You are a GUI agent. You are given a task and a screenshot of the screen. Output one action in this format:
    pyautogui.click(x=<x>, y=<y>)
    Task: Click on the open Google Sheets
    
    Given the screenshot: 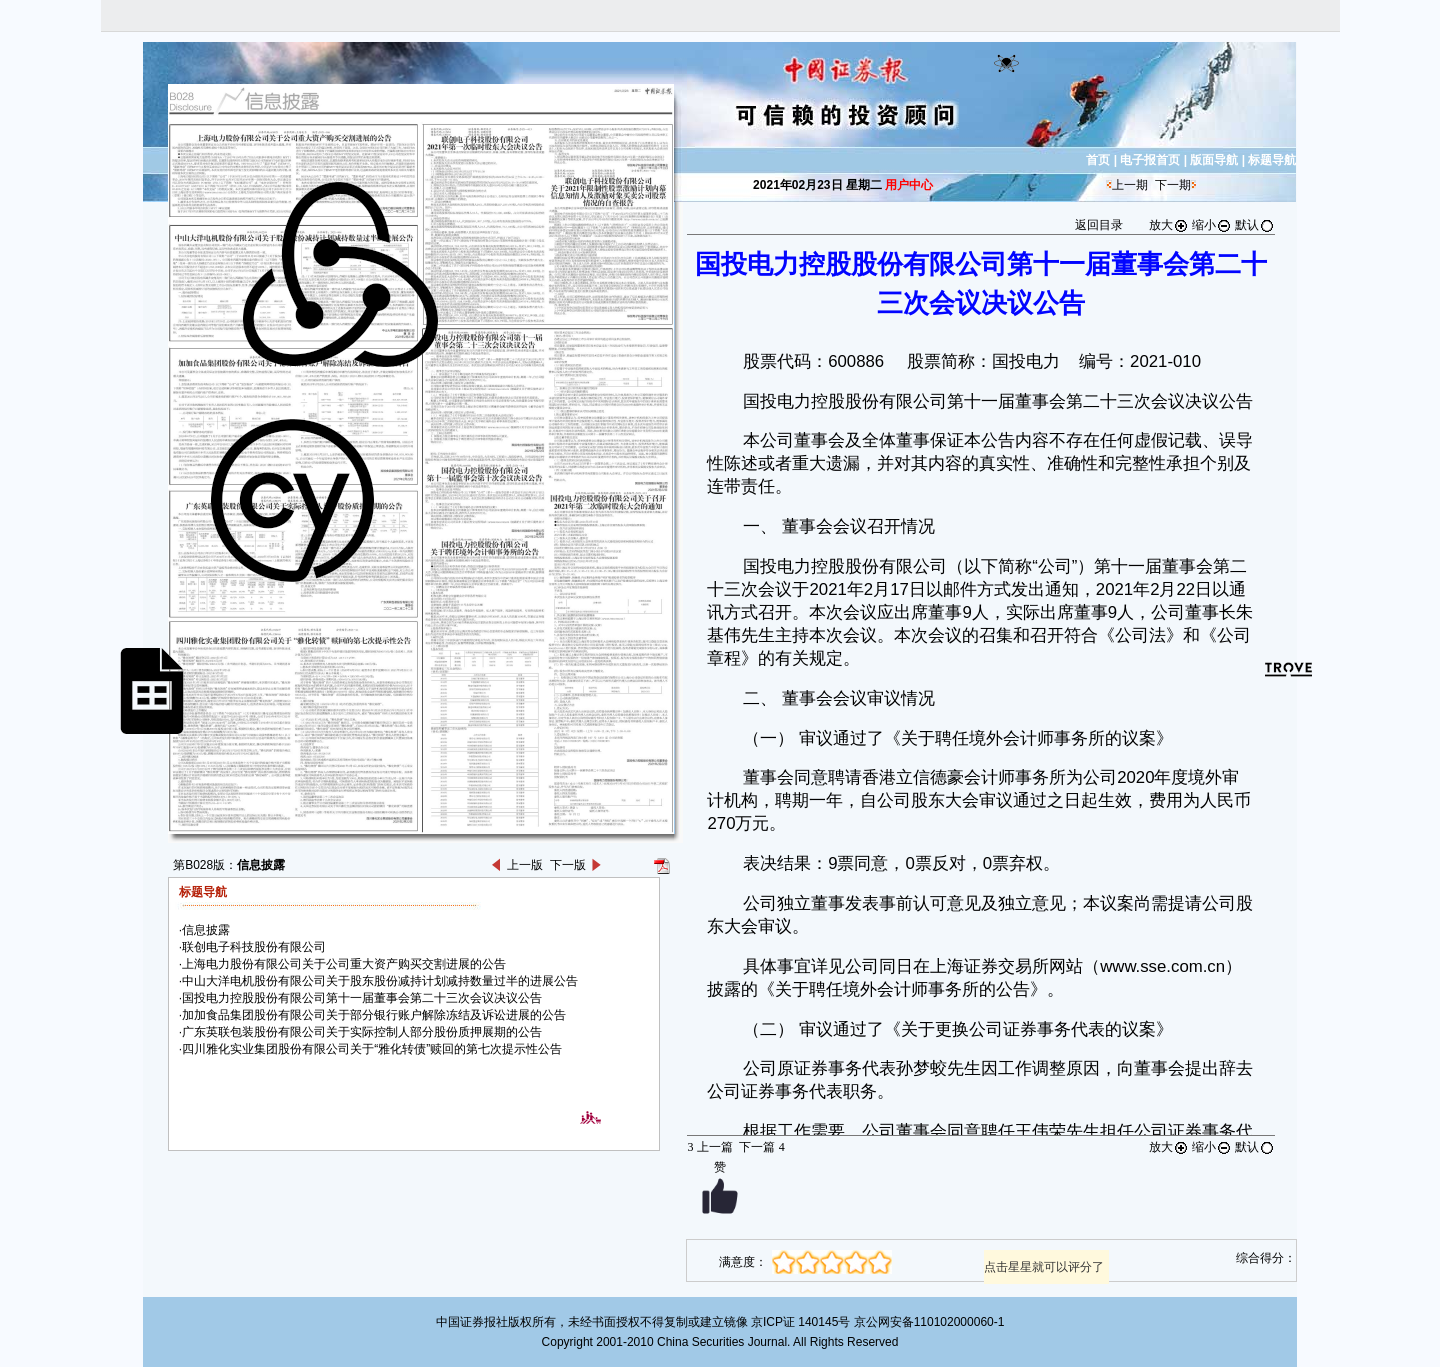 What is the action you would take?
    pyautogui.click(x=152, y=691)
    